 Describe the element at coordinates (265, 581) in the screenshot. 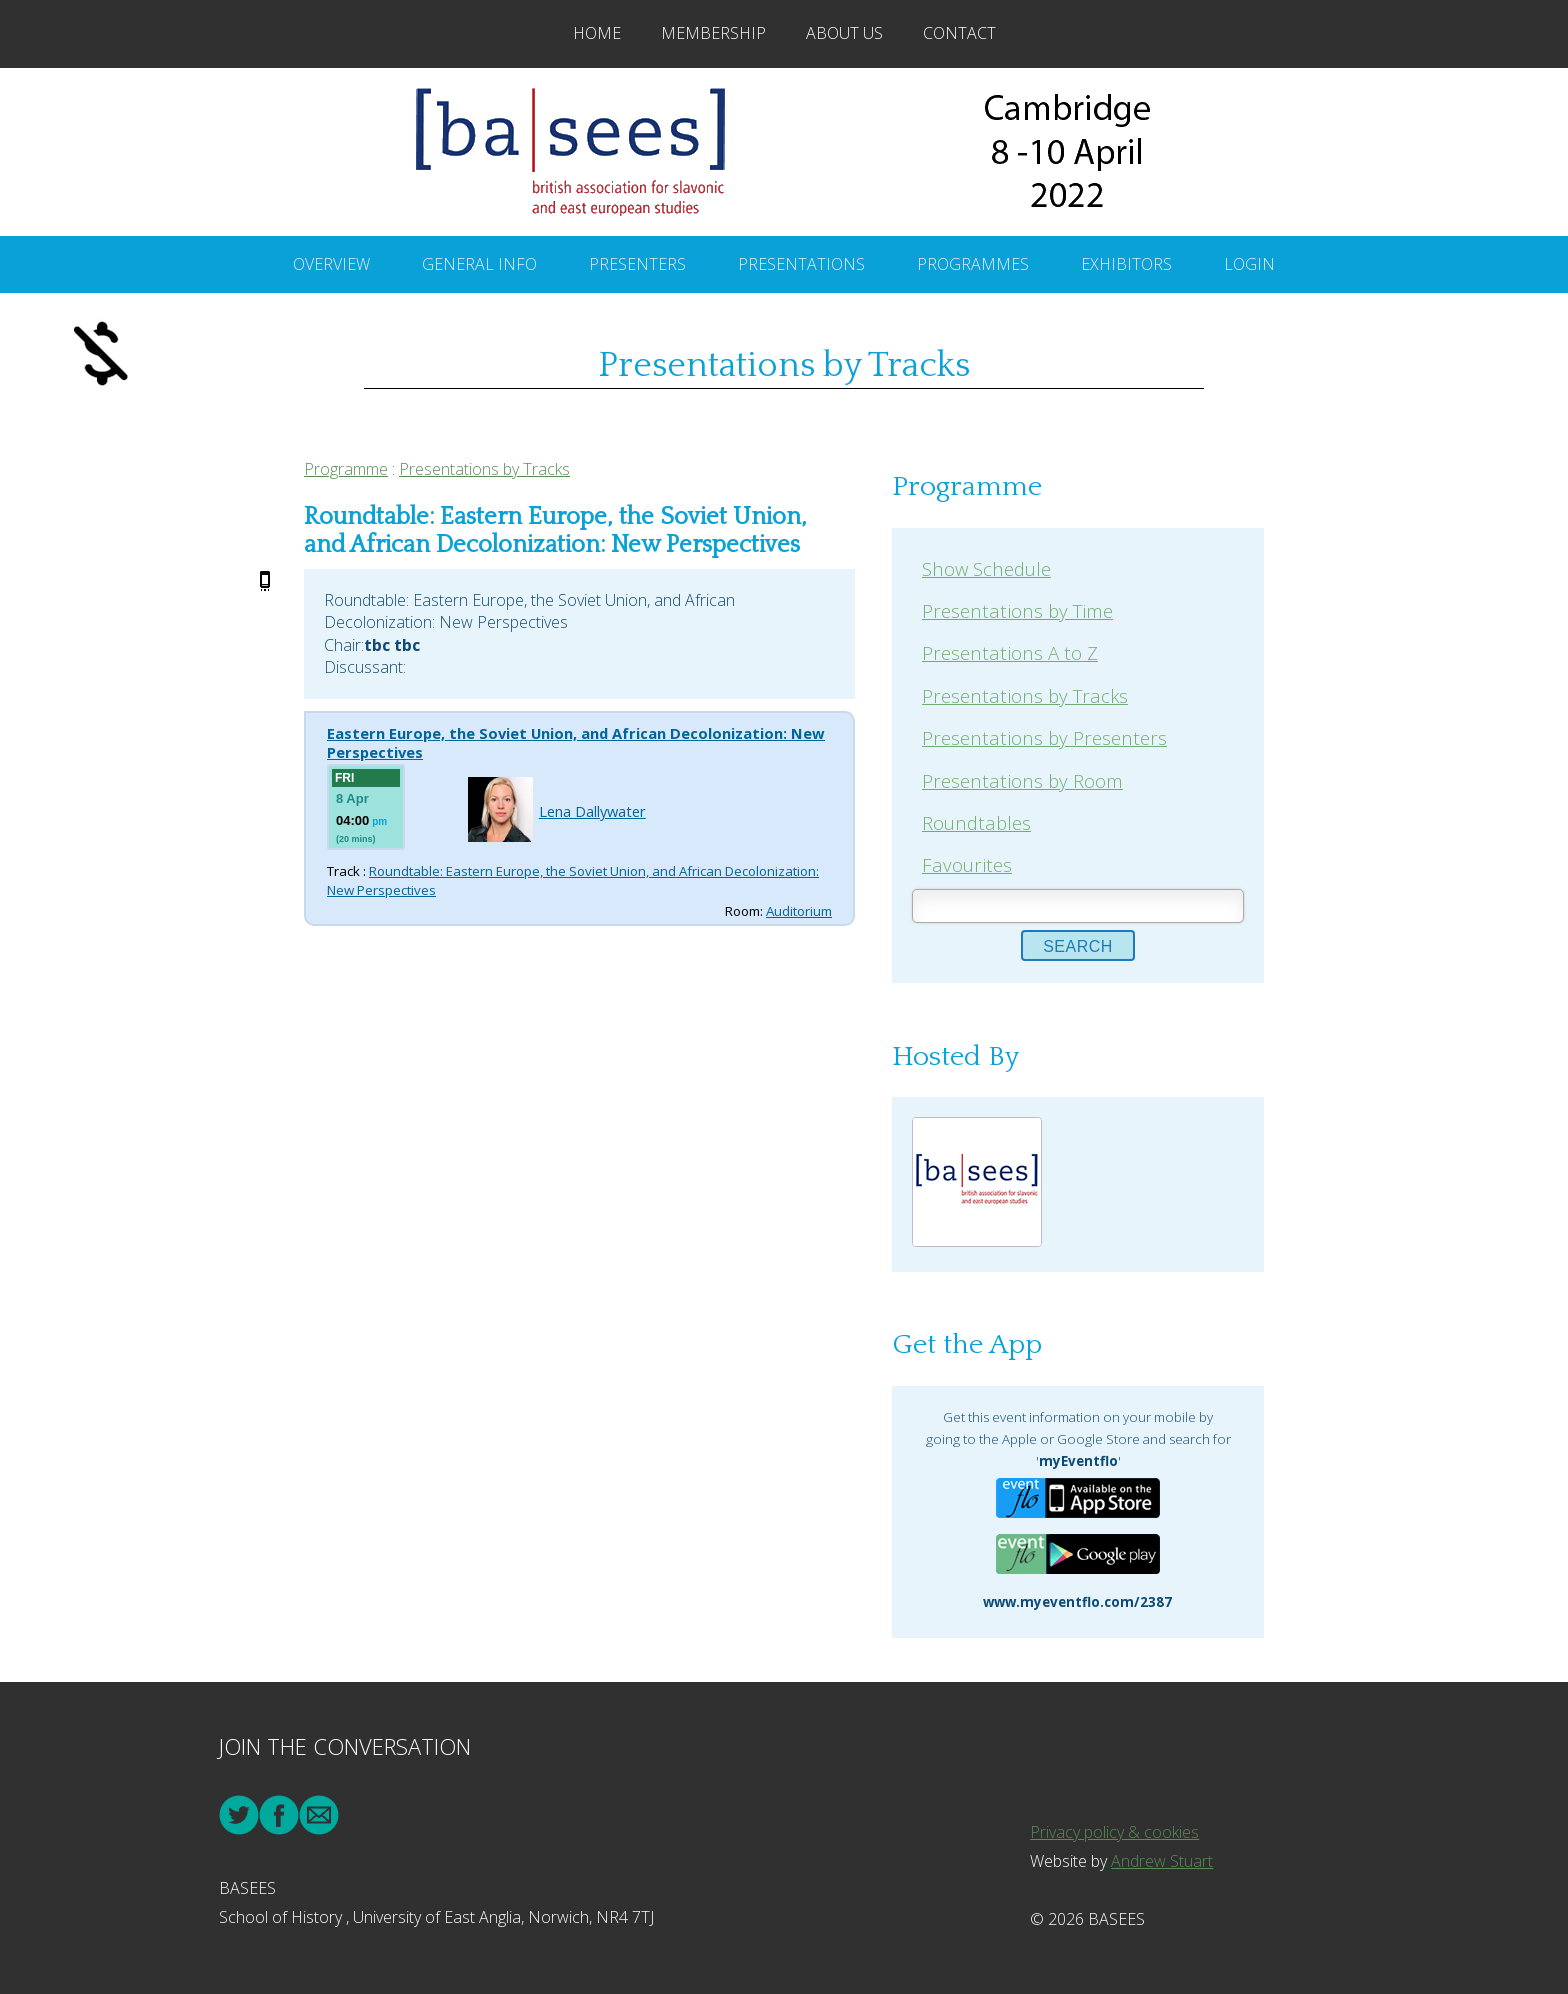

I see `access mobile device settings` at that location.